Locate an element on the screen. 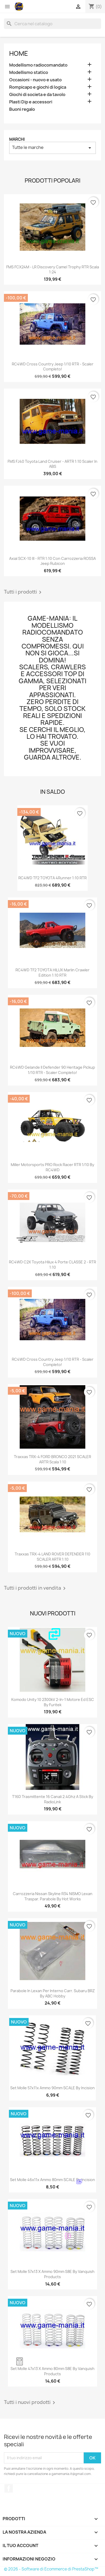 The image size is (105, 2576). swap or exchange items is located at coordinates (54, 1634).